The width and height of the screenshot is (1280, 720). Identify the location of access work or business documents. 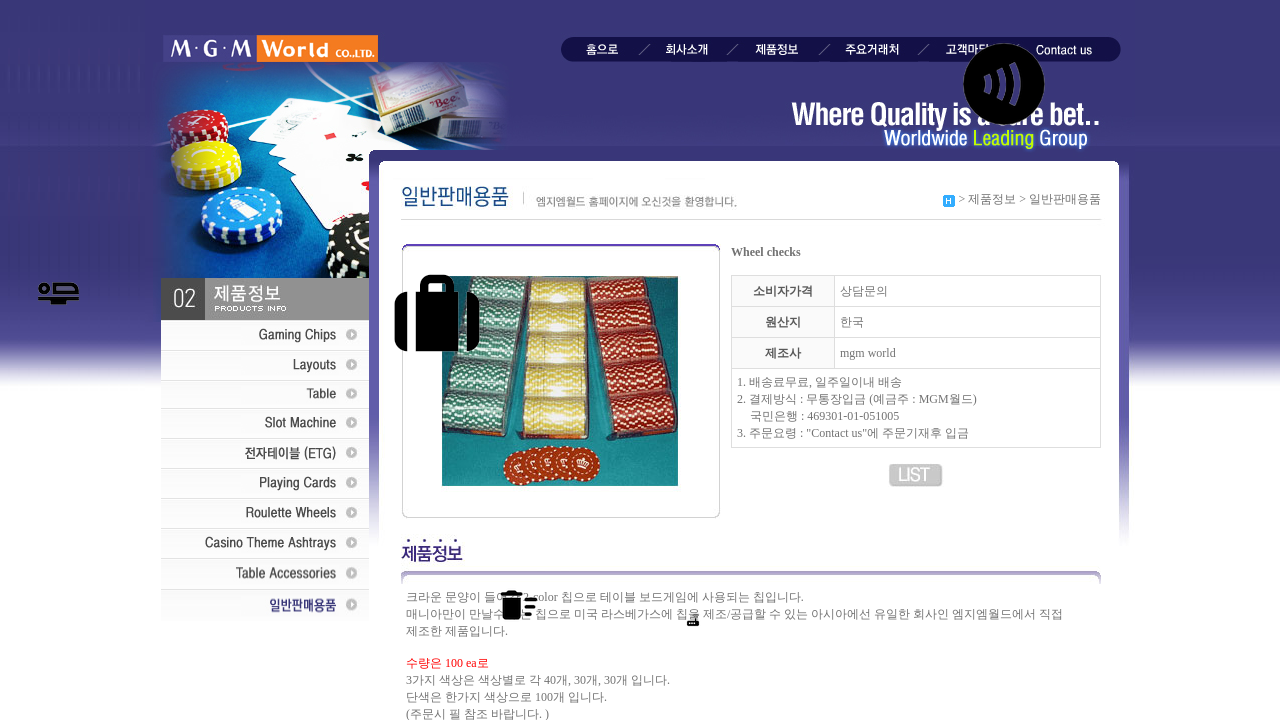
(437, 313).